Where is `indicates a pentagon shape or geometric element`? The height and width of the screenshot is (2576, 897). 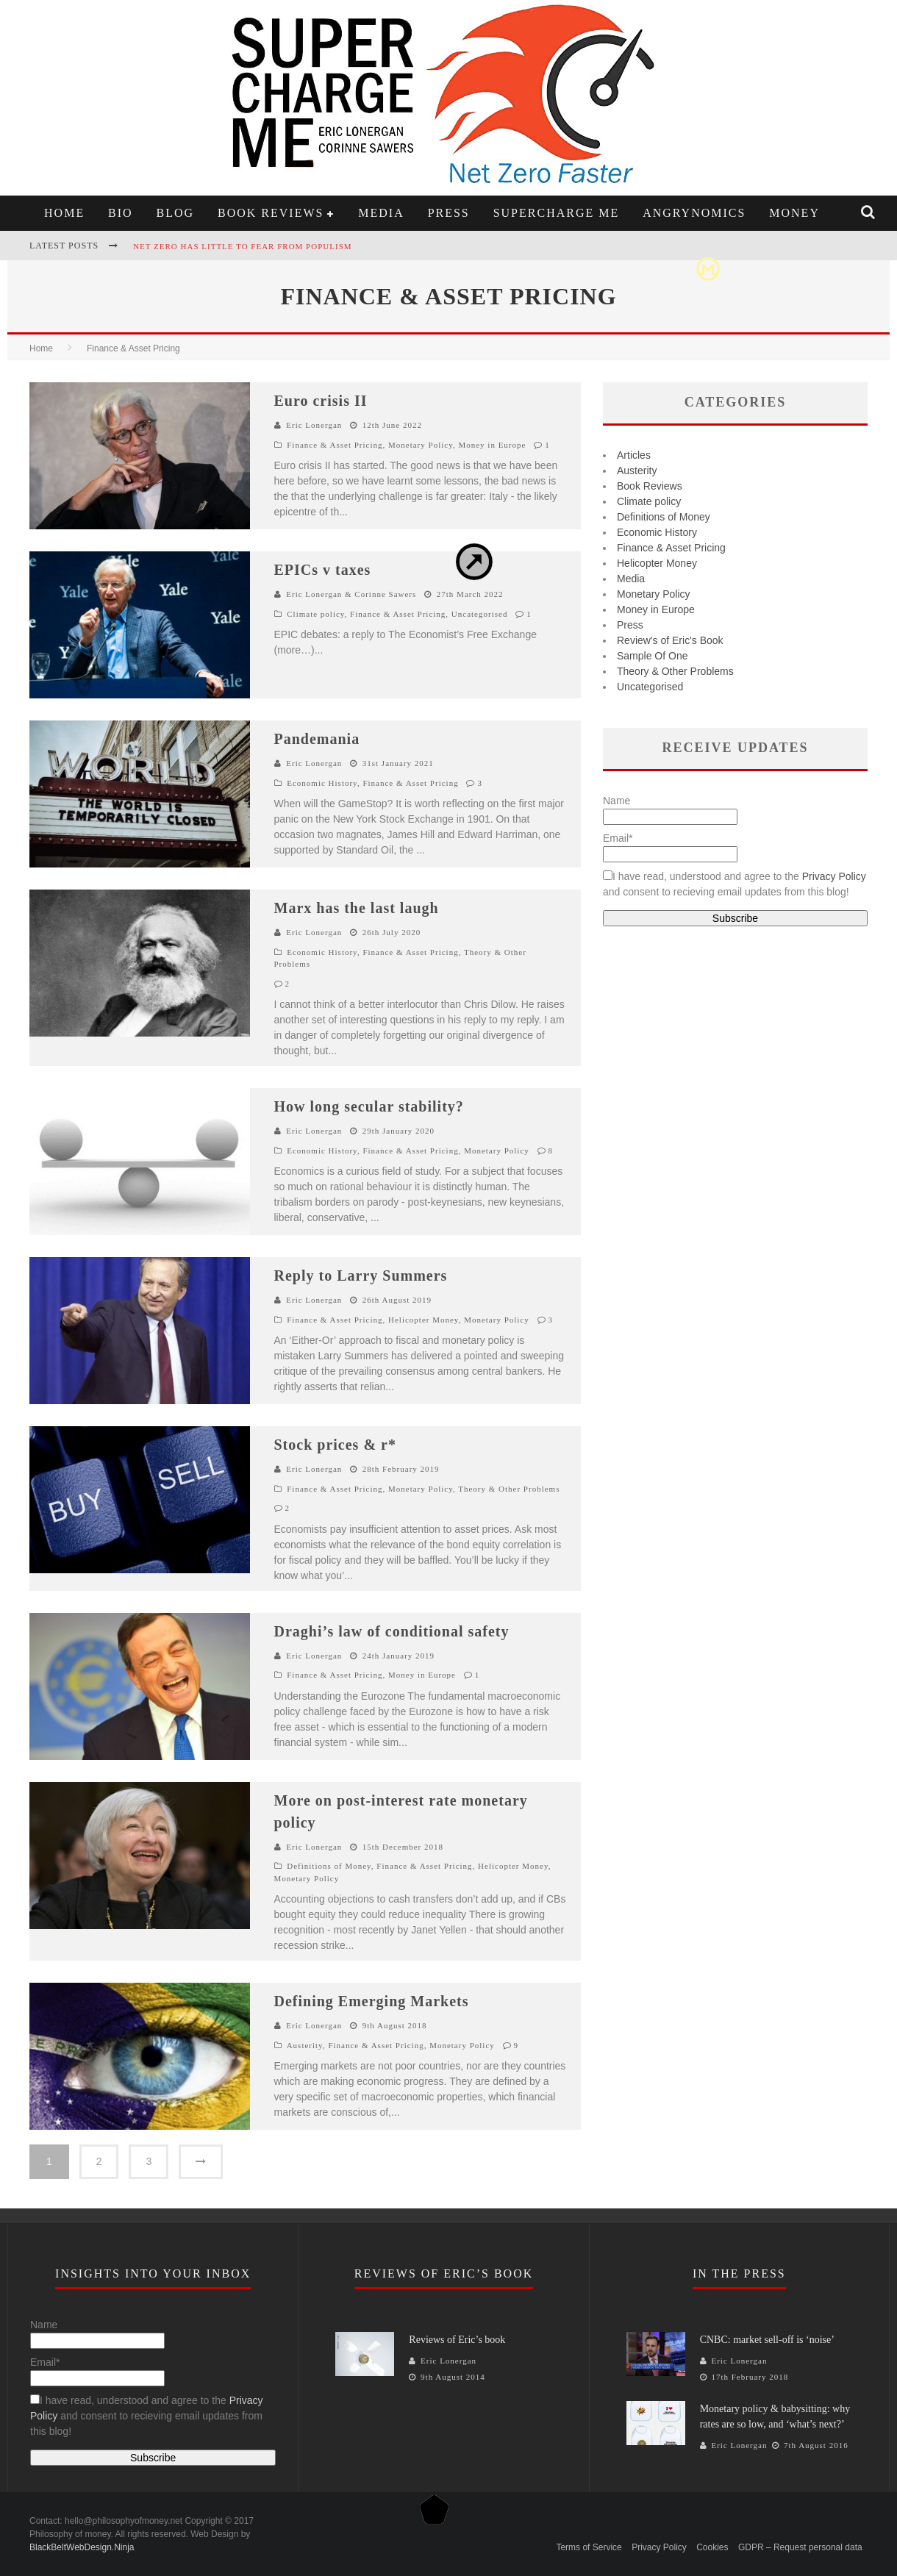 indicates a pentagon shape or geometric element is located at coordinates (434, 2509).